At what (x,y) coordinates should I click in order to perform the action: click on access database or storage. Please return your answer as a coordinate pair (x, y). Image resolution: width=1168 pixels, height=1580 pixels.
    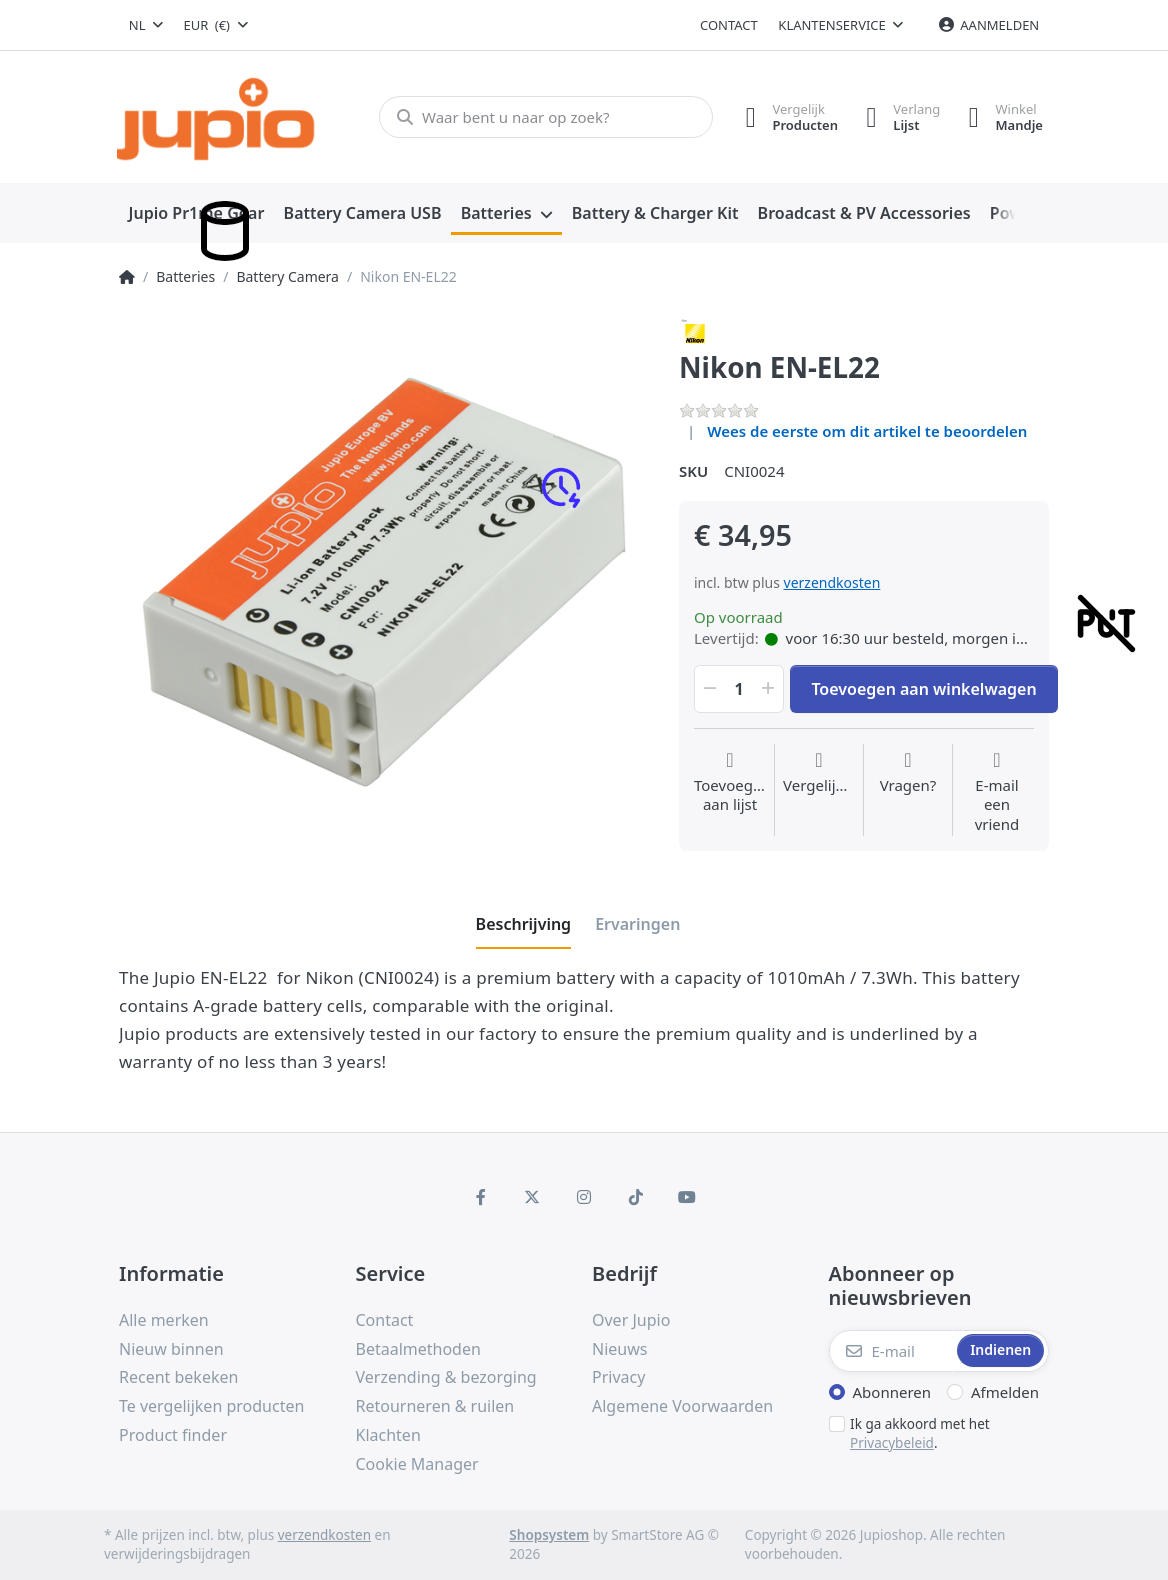
    Looking at the image, I should click on (225, 231).